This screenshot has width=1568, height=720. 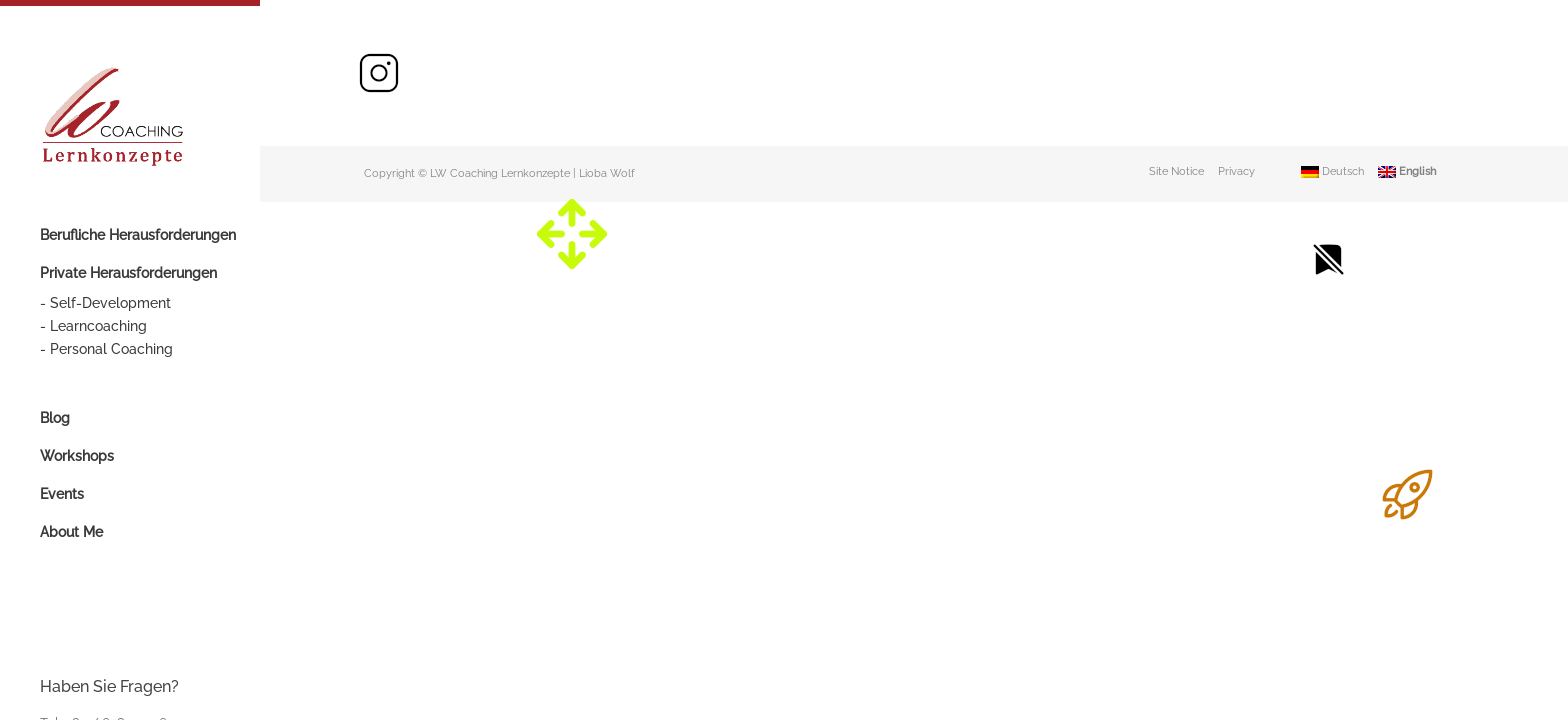 What do you see at coordinates (1407, 494) in the screenshot?
I see `launch or deploy a project` at bounding box center [1407, 494].